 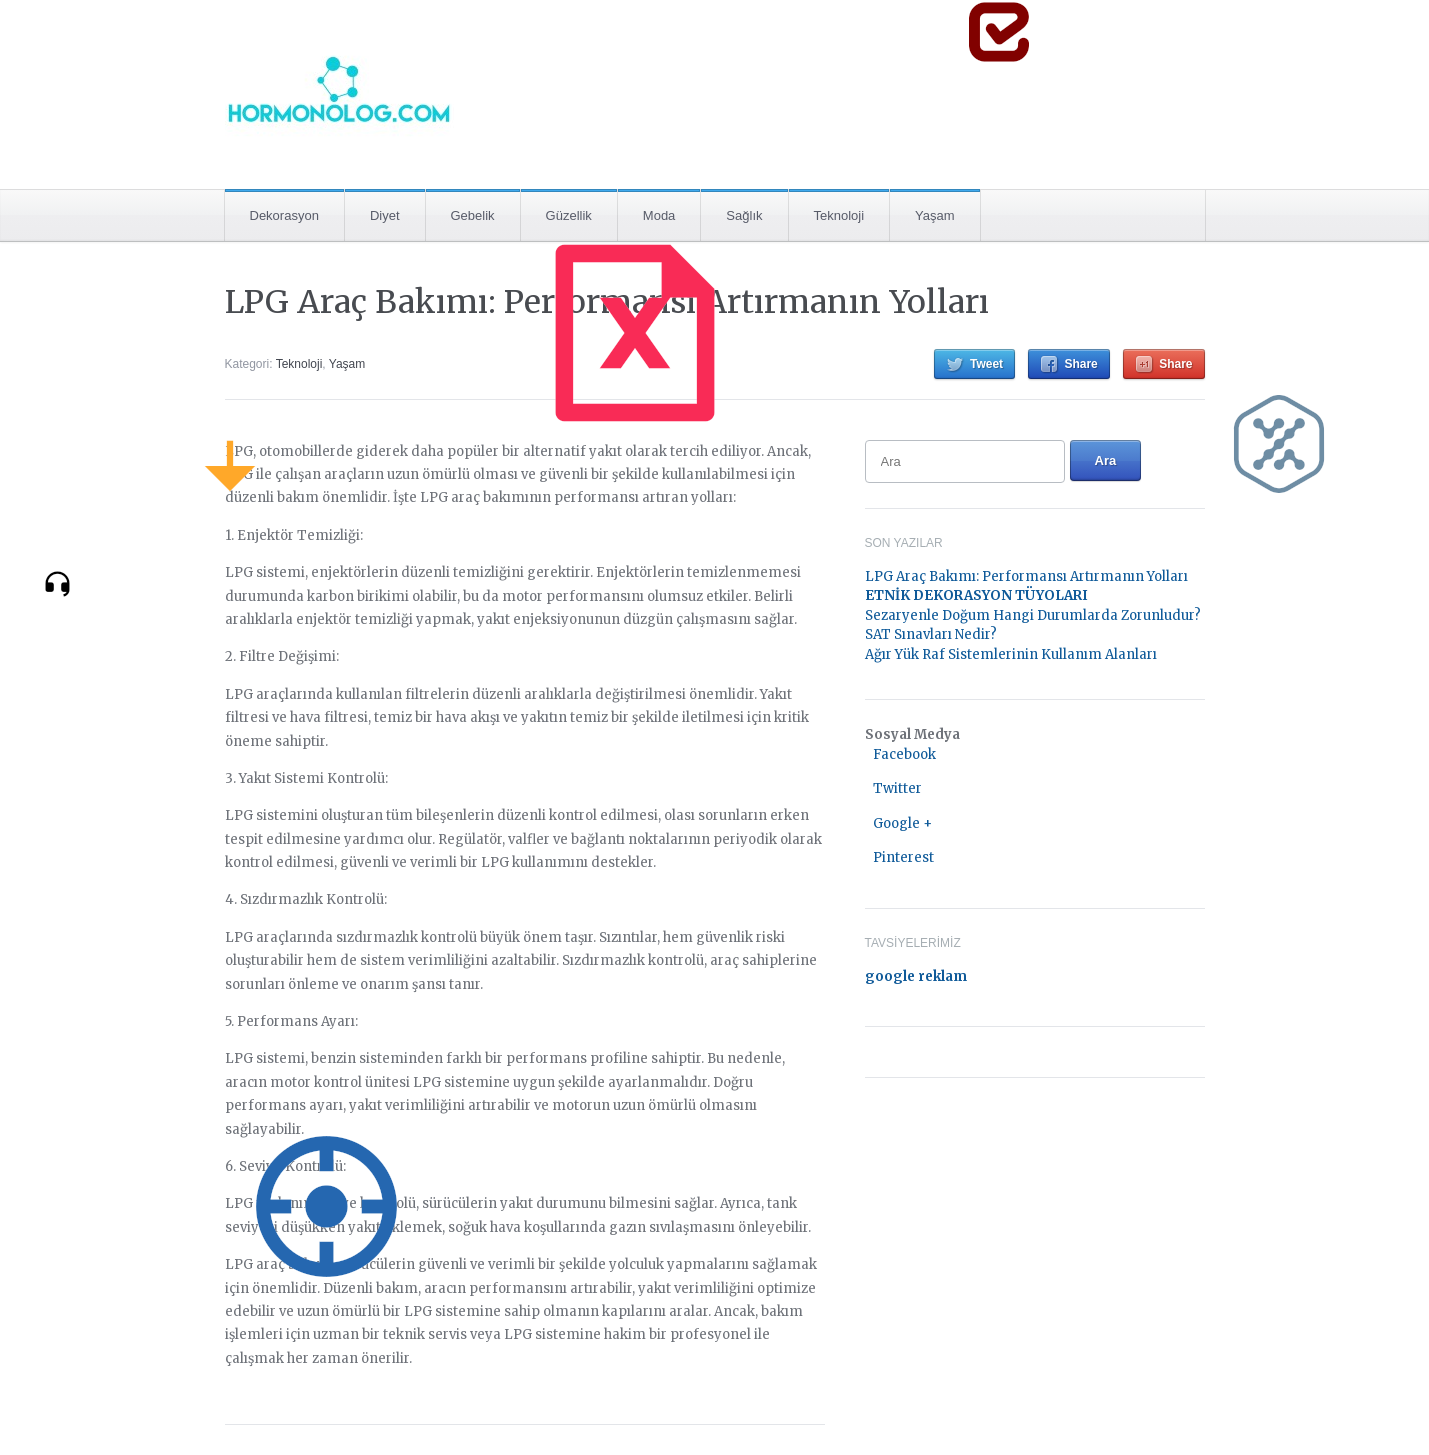 What do you see at coordinates (57, 583) in the screenshot?
I see `contact customer support` at bounding box center [57, 583].